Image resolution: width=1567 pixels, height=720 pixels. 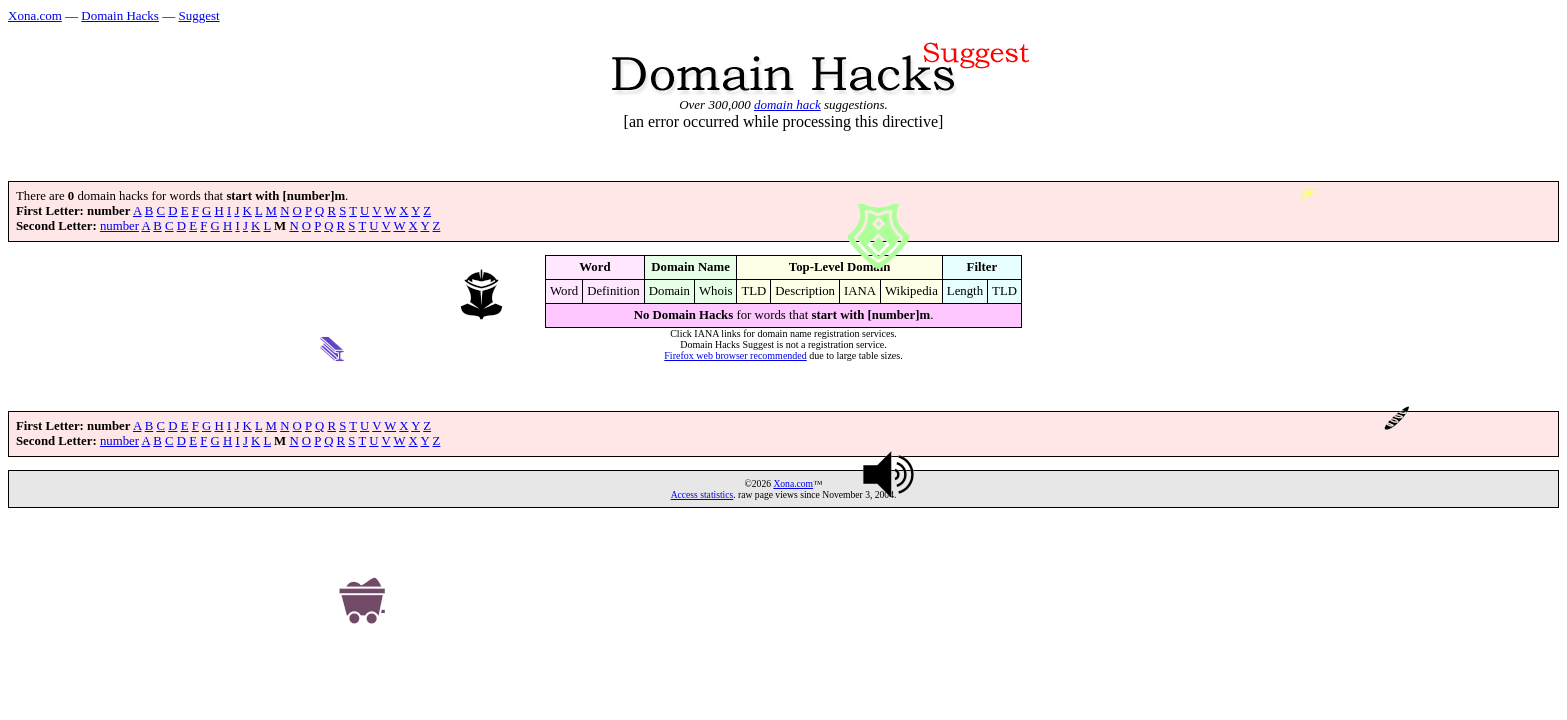 What do you see at coordinates (888, 474) in the screenshot?
I see `adjust volume or sound settings` at bounding box center [888, 474].